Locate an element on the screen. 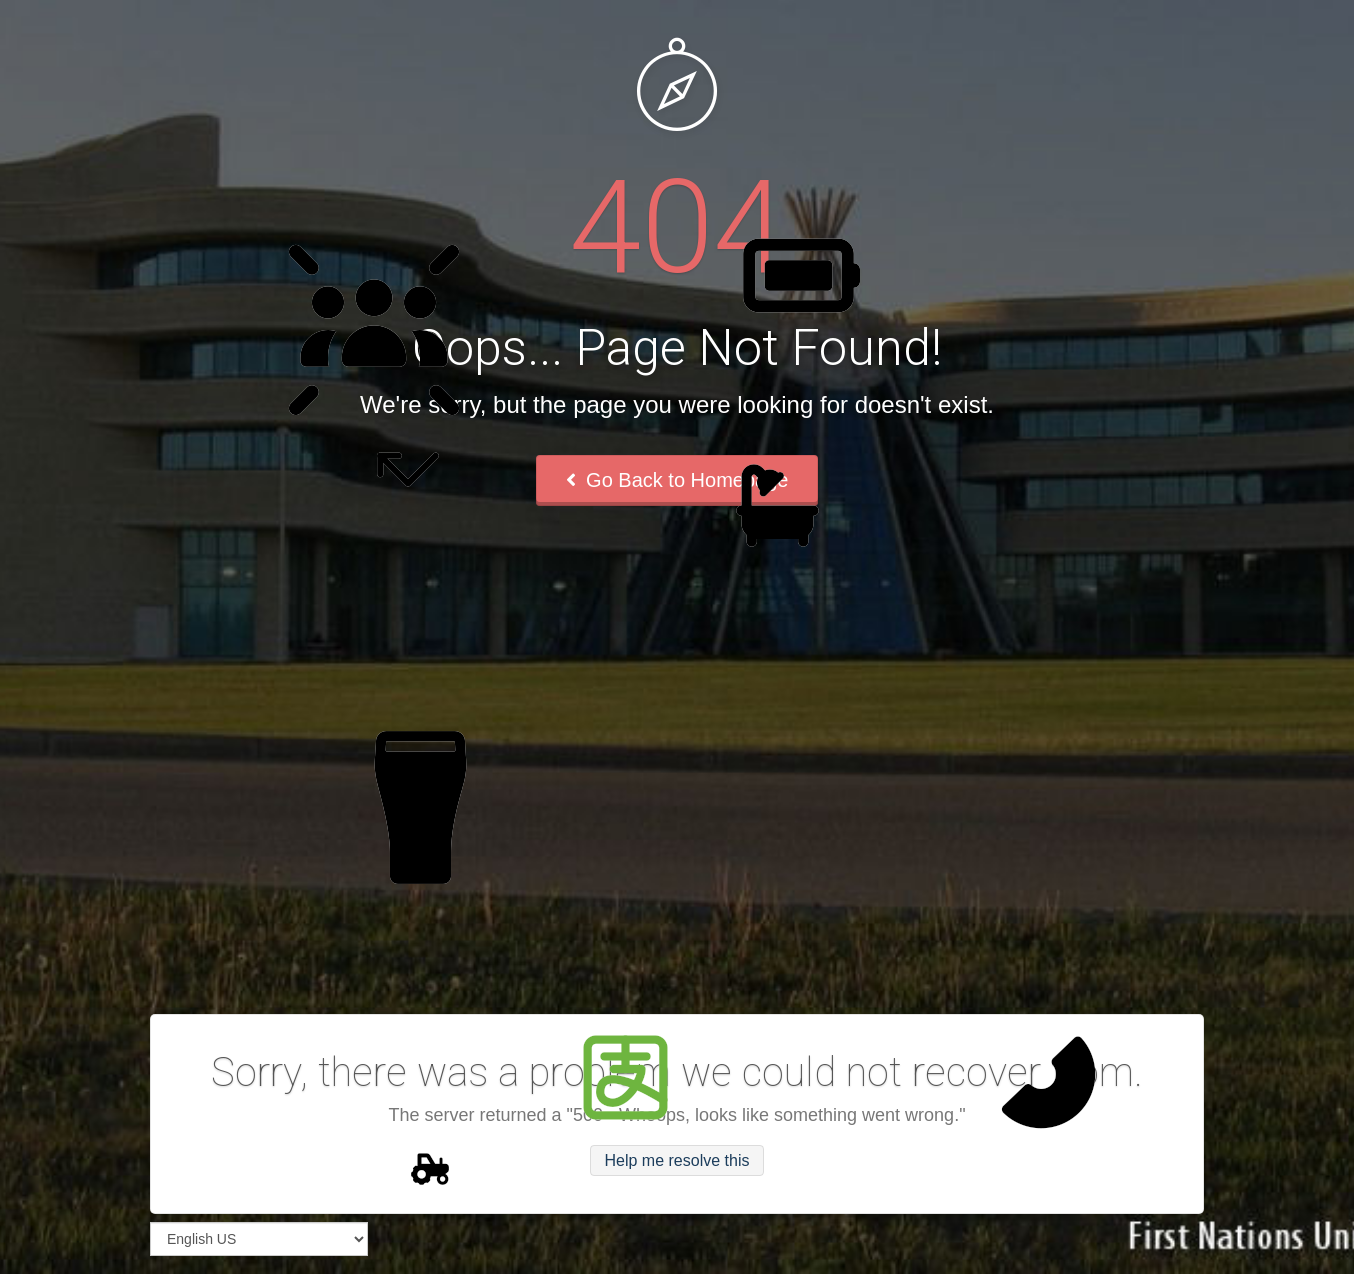 The height and width of the screenshot is (1274, 1354). food or fruit category icon is located at coordinates (1051, 1084).